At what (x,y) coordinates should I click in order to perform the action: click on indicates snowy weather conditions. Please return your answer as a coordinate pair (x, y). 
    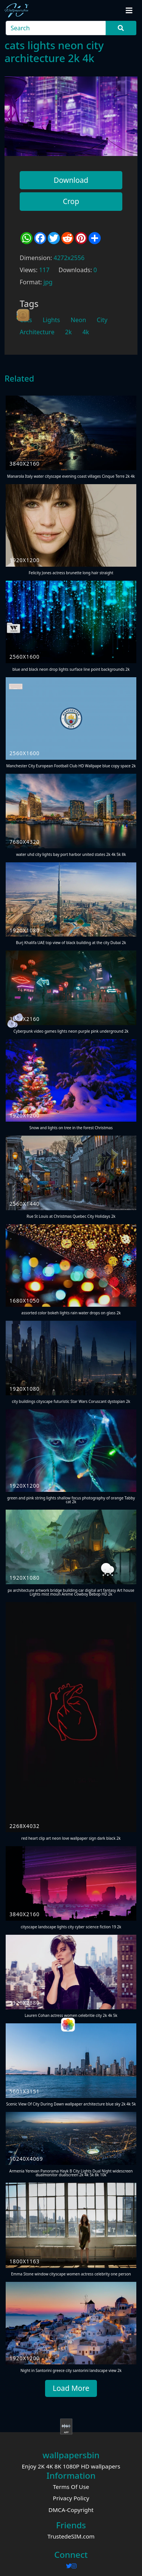
    Looking at the image, I should click on (108, 1569).